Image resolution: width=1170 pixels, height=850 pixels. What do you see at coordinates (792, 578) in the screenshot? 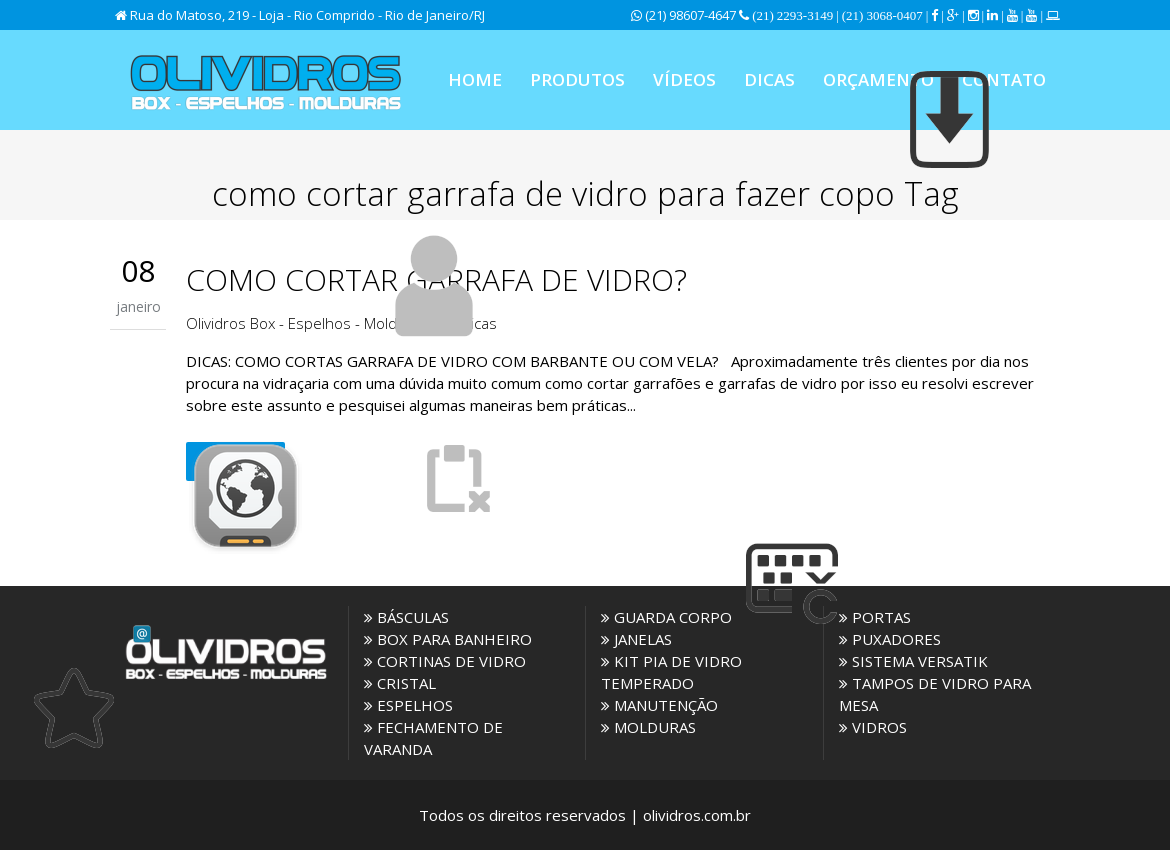
I see `open on-screen keyboard settings` at bounding box center [792, 578].